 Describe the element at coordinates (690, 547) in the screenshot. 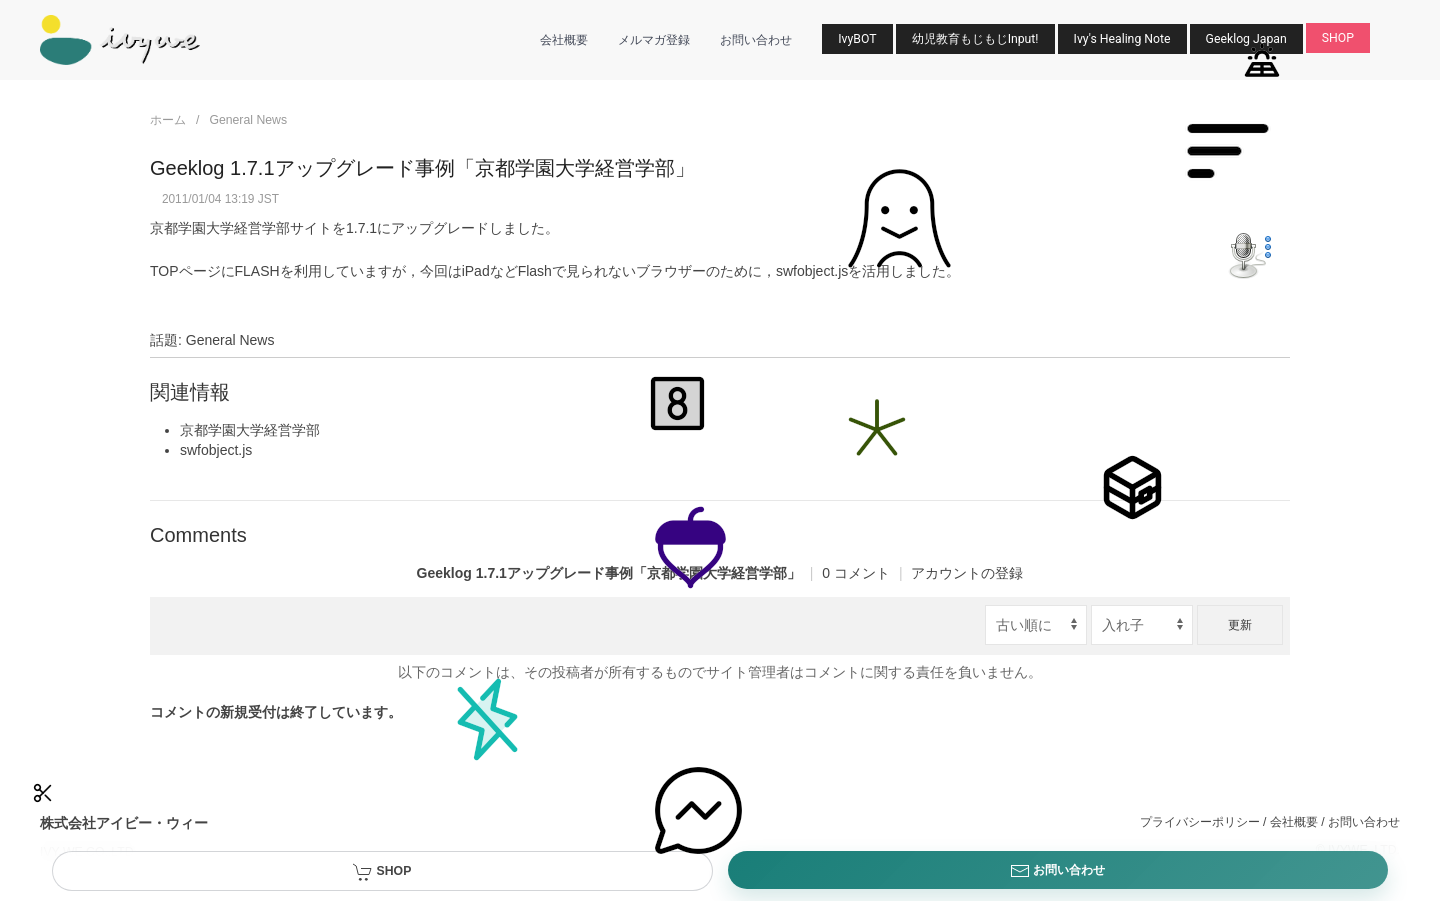

I see `access nature or outdoor-related content` at that location.